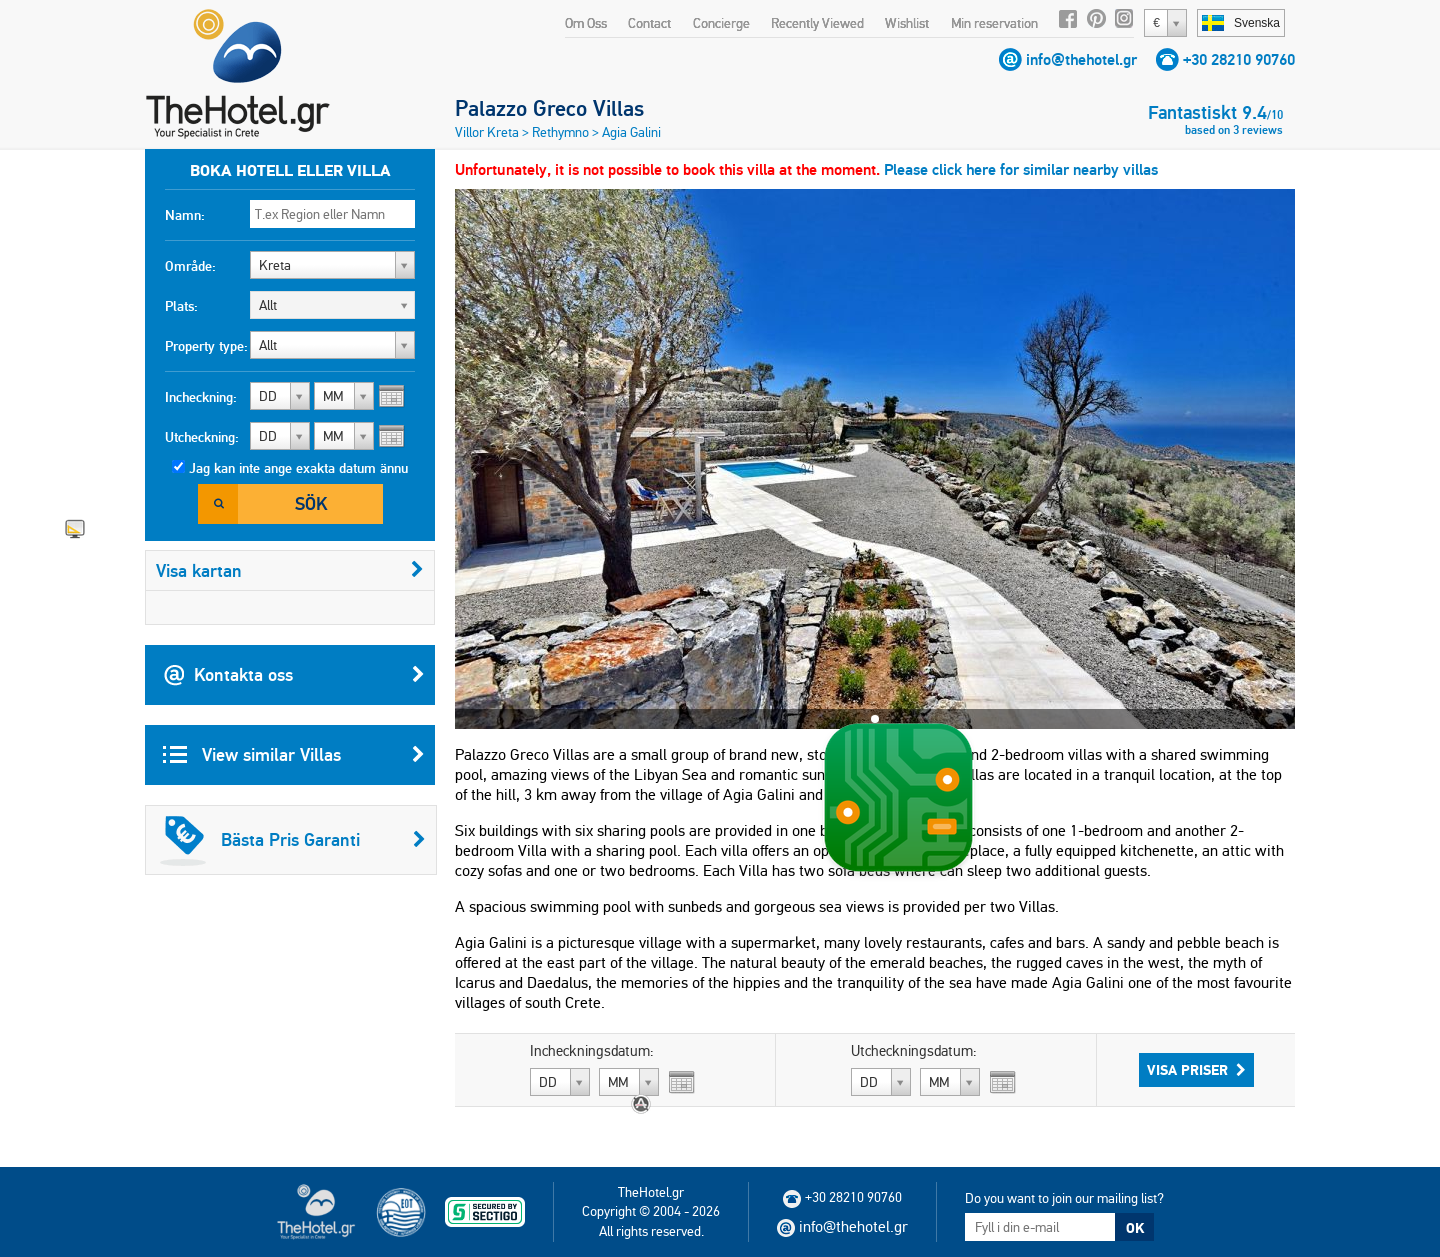 This screenshot has height=1257, width=1440. Describe the element at coordinates (641, 1104) in the screenshot. I see `check for available system updates` at that location.